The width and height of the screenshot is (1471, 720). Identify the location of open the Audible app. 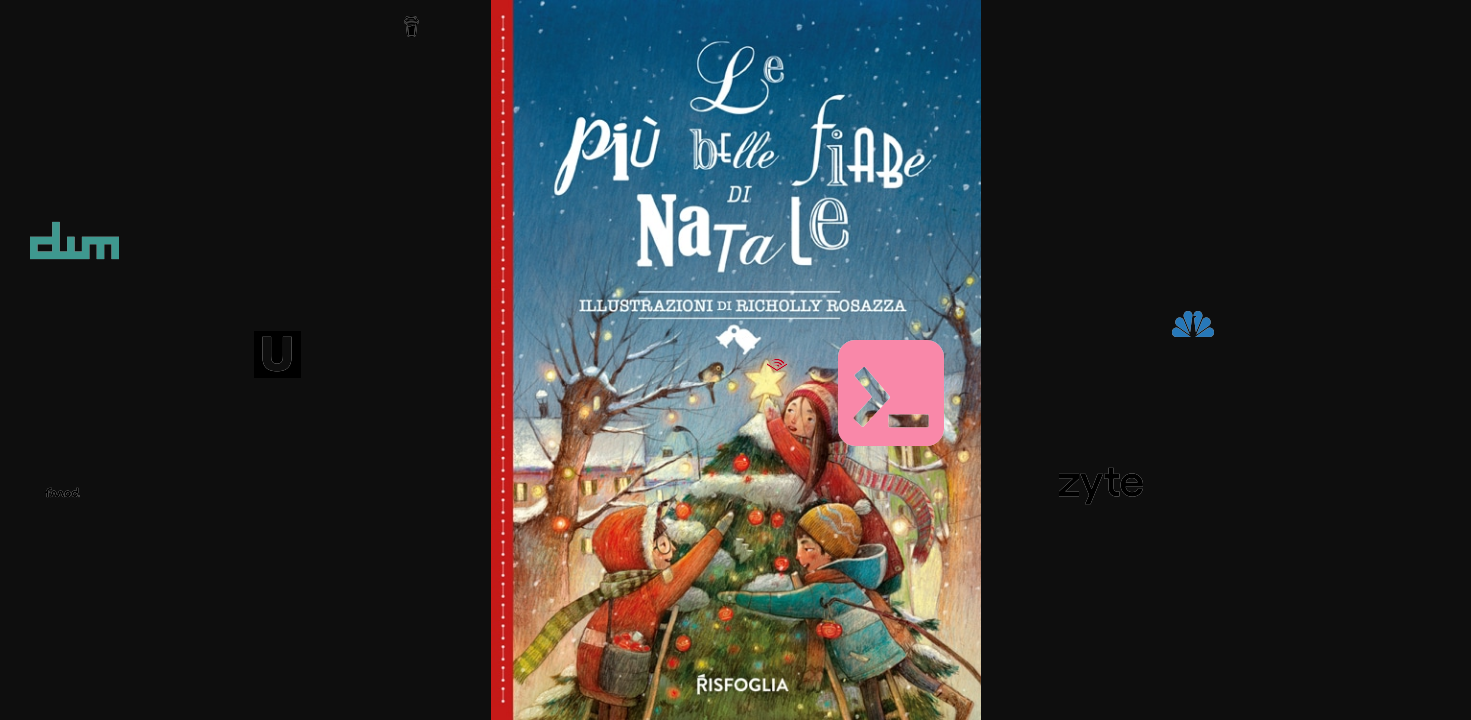
(777, 365).